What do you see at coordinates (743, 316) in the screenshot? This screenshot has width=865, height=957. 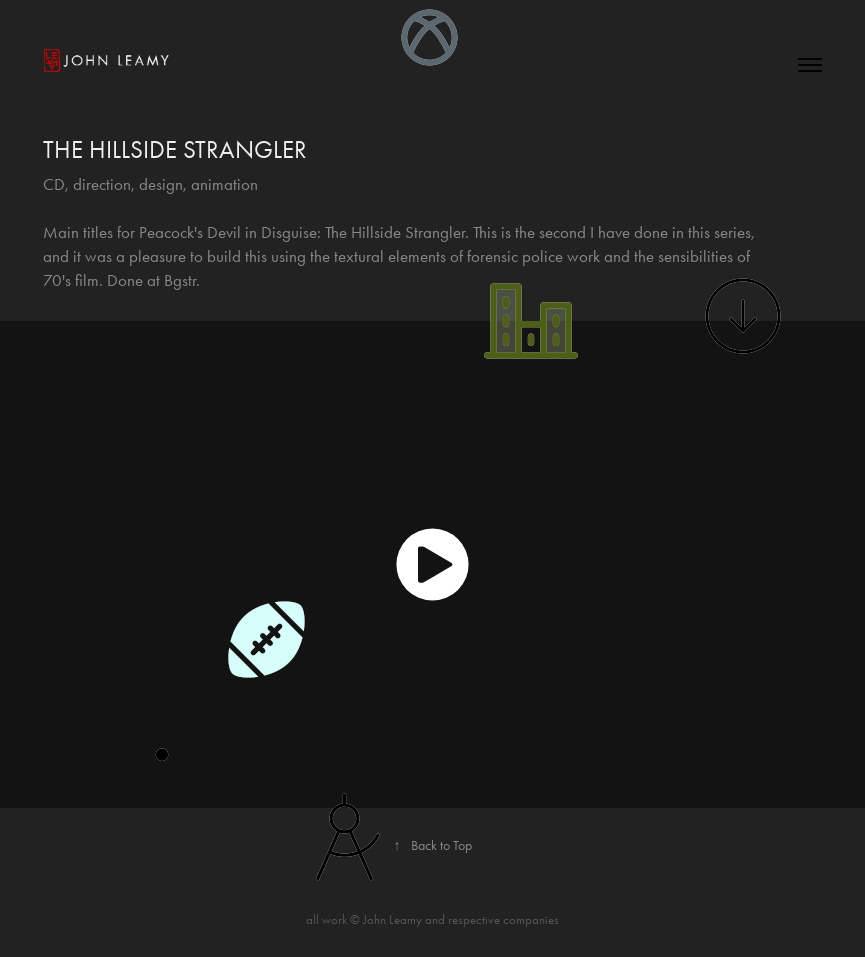 I see `download file or content` at bounding box center [743, 316].